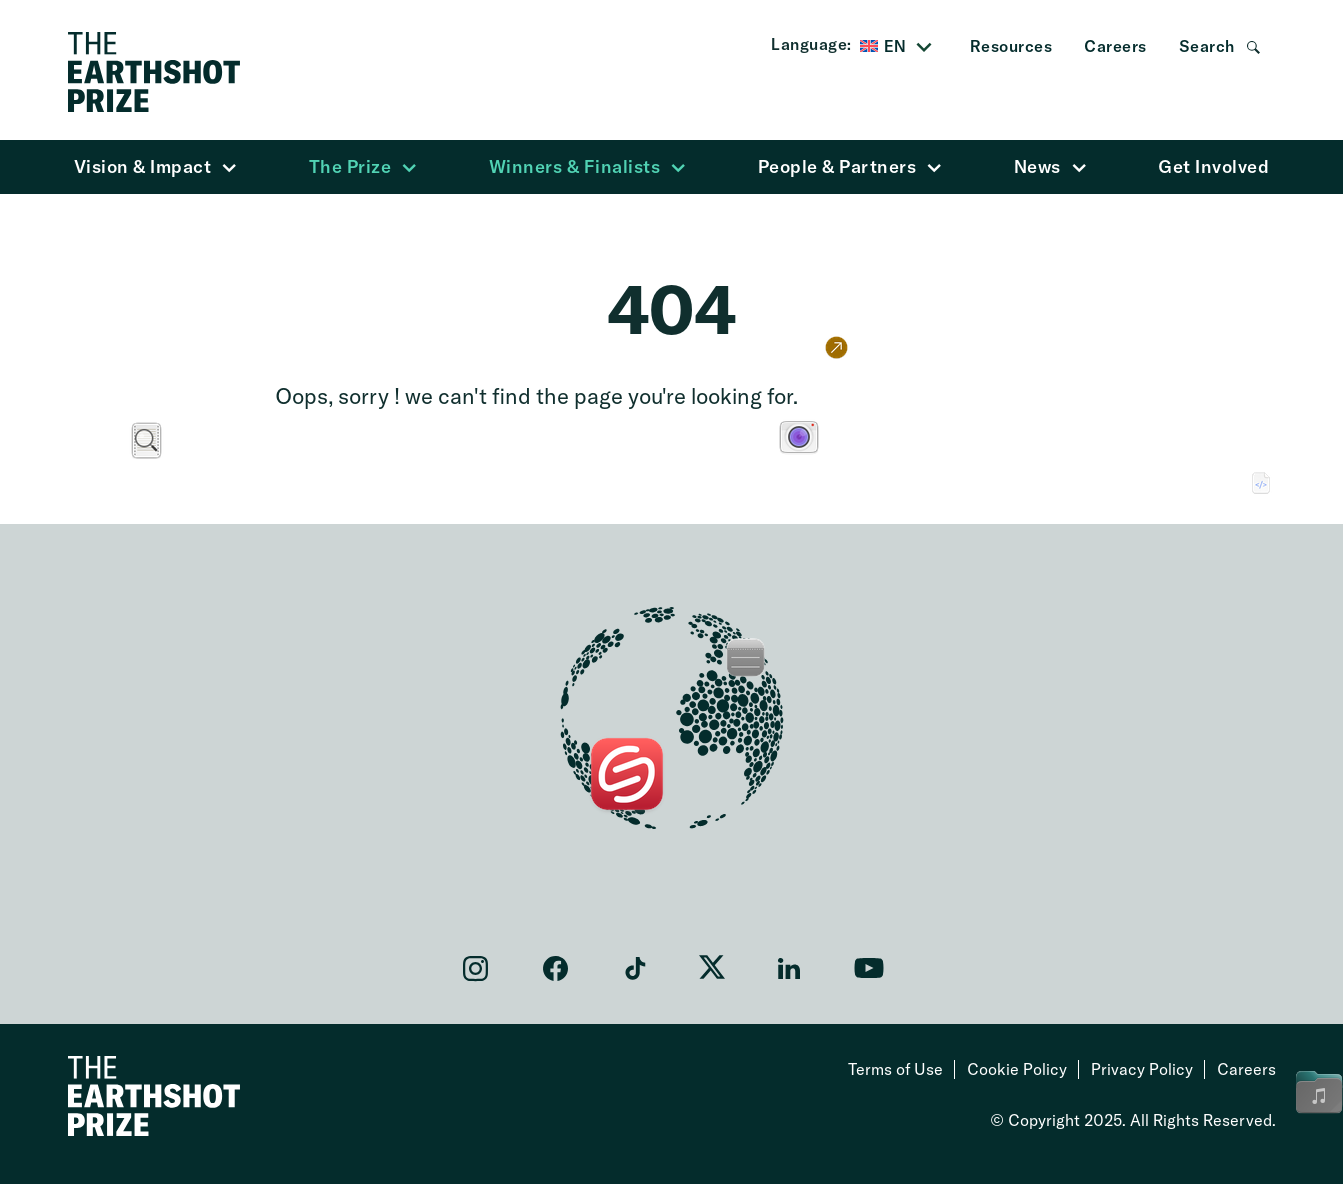  Describe the element at coordinates (836, 347) in the screenshot. I see `indicates a symbolic link or shortcut to another file` at that location.